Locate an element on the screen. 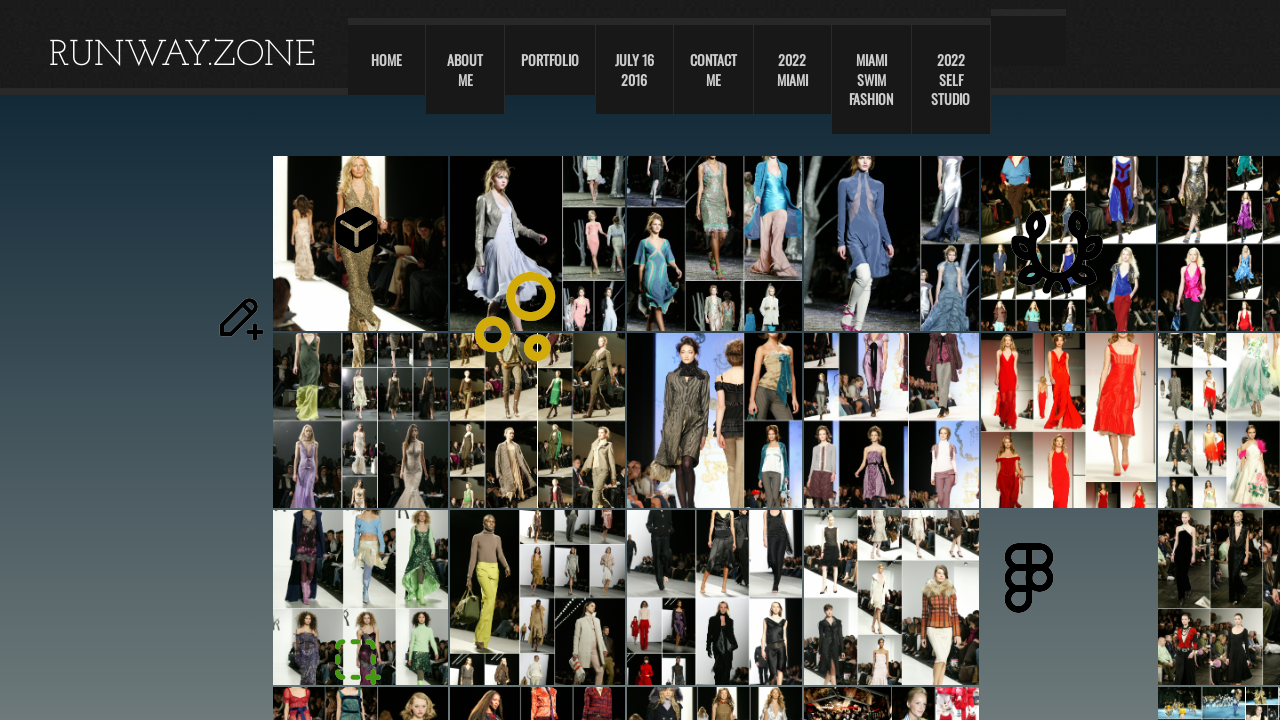 The image size is (1280, 720). roll a six-sided die is located at coordinates (356, 229).